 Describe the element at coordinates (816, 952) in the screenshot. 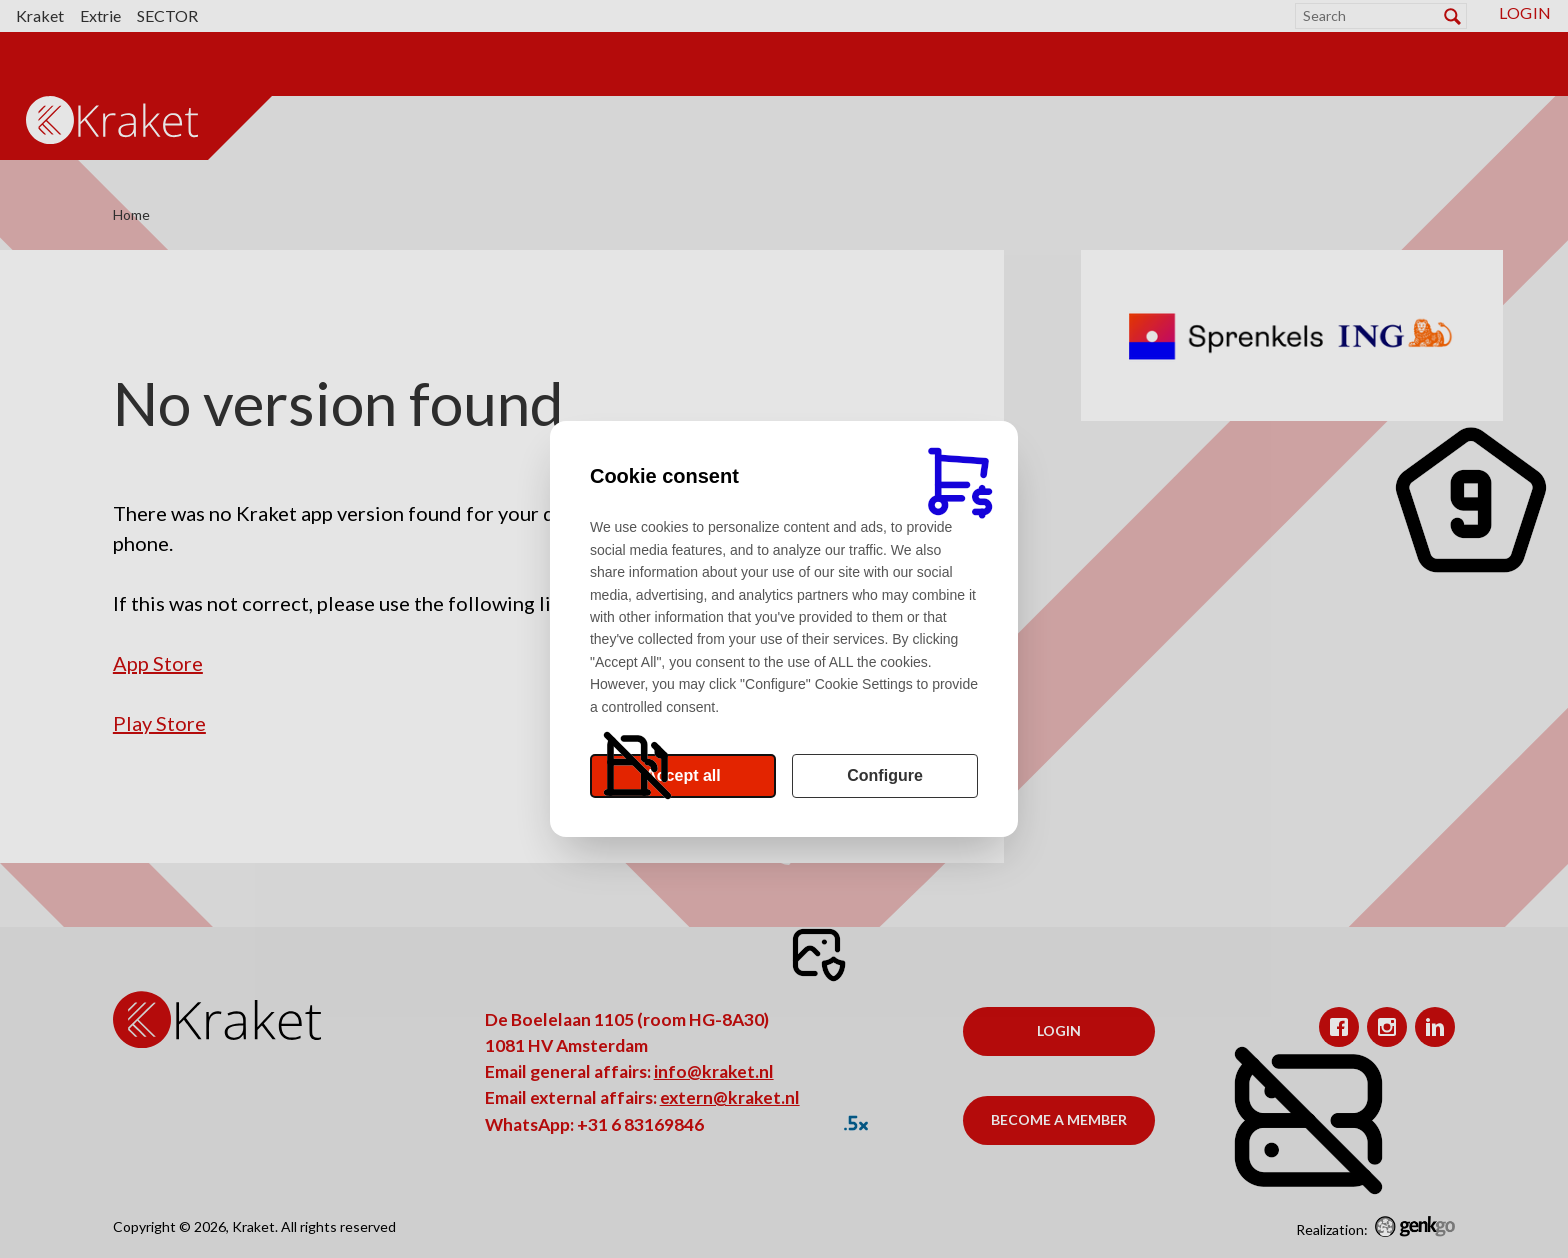

I see `protected photo or image` at that location.